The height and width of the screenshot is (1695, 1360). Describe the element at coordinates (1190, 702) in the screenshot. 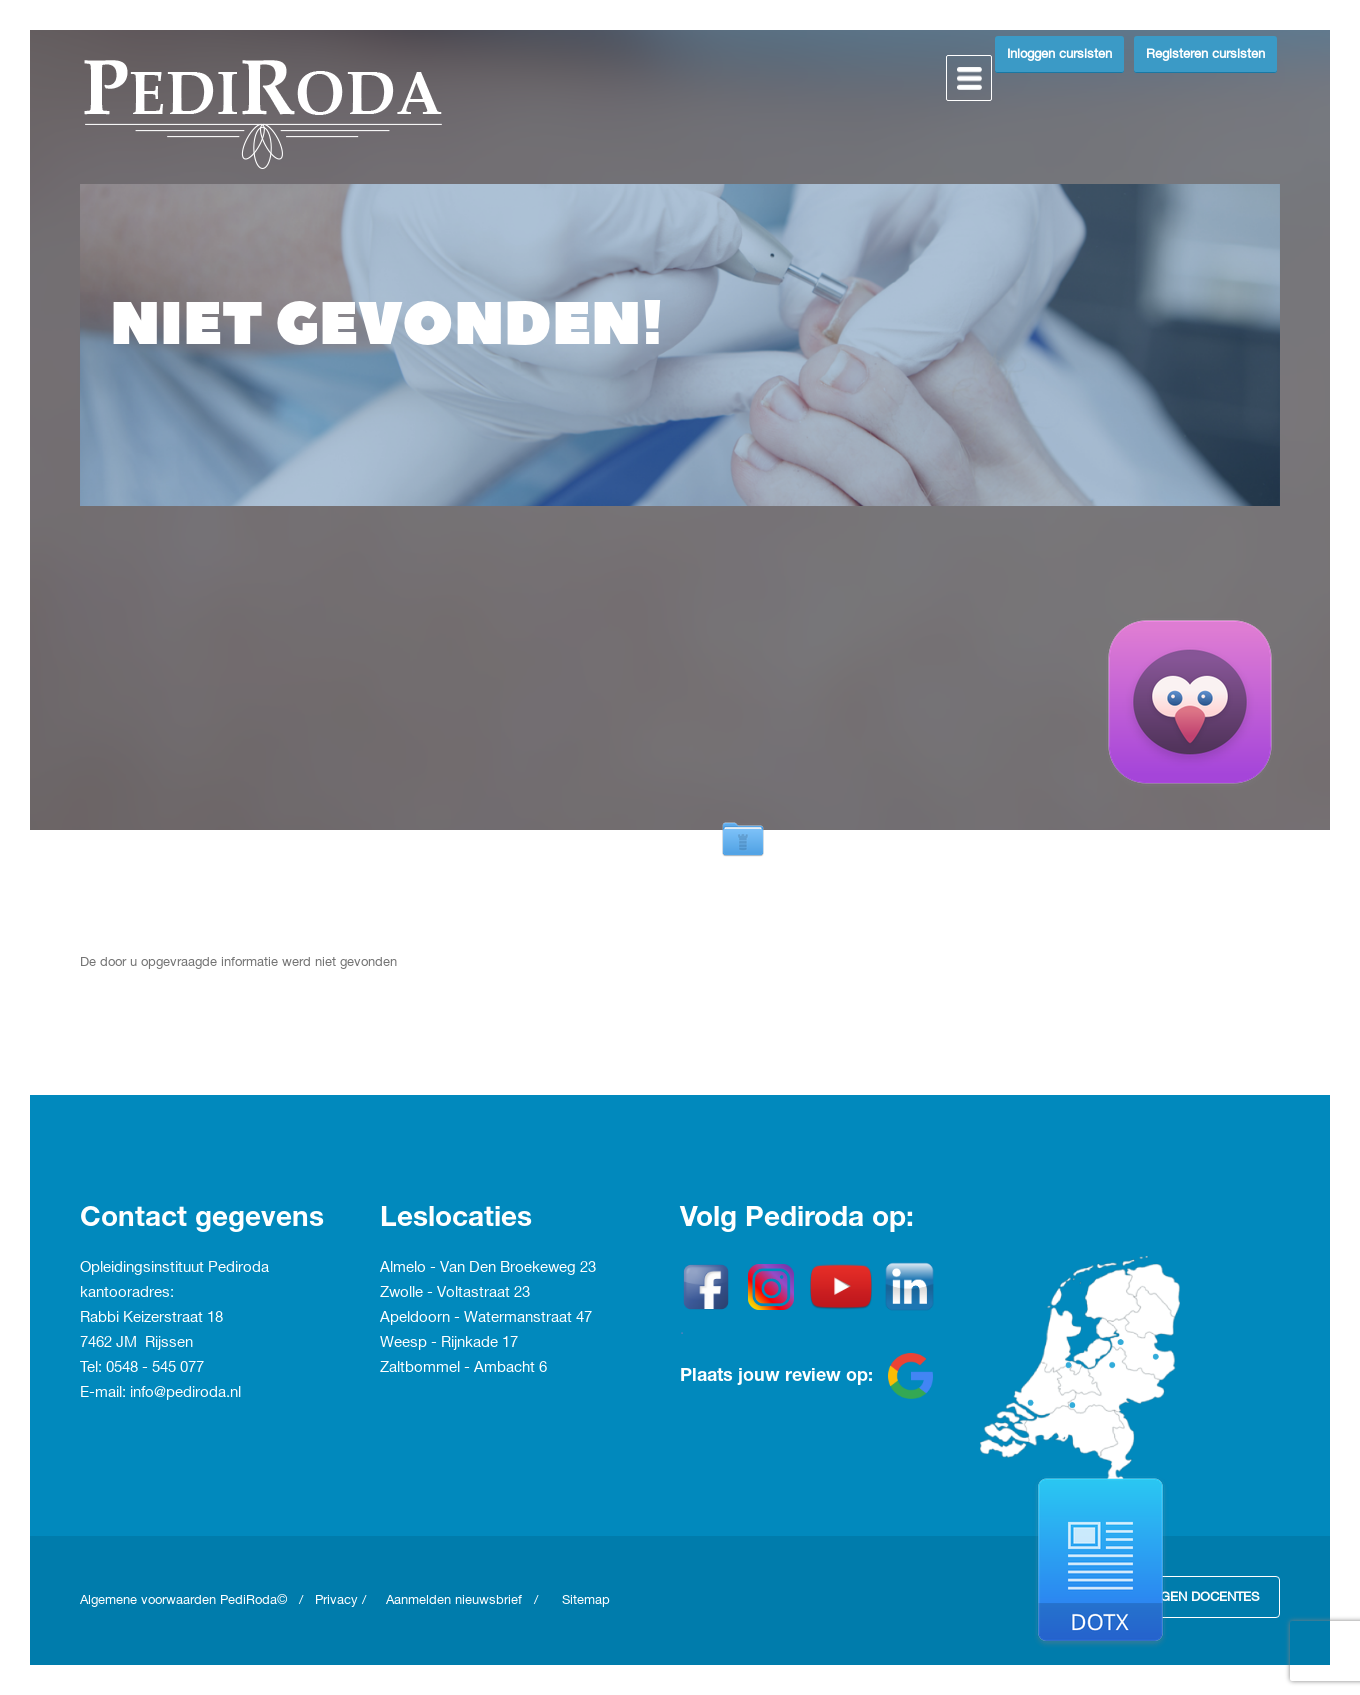

I see `open cawbird twitter client` at that location.